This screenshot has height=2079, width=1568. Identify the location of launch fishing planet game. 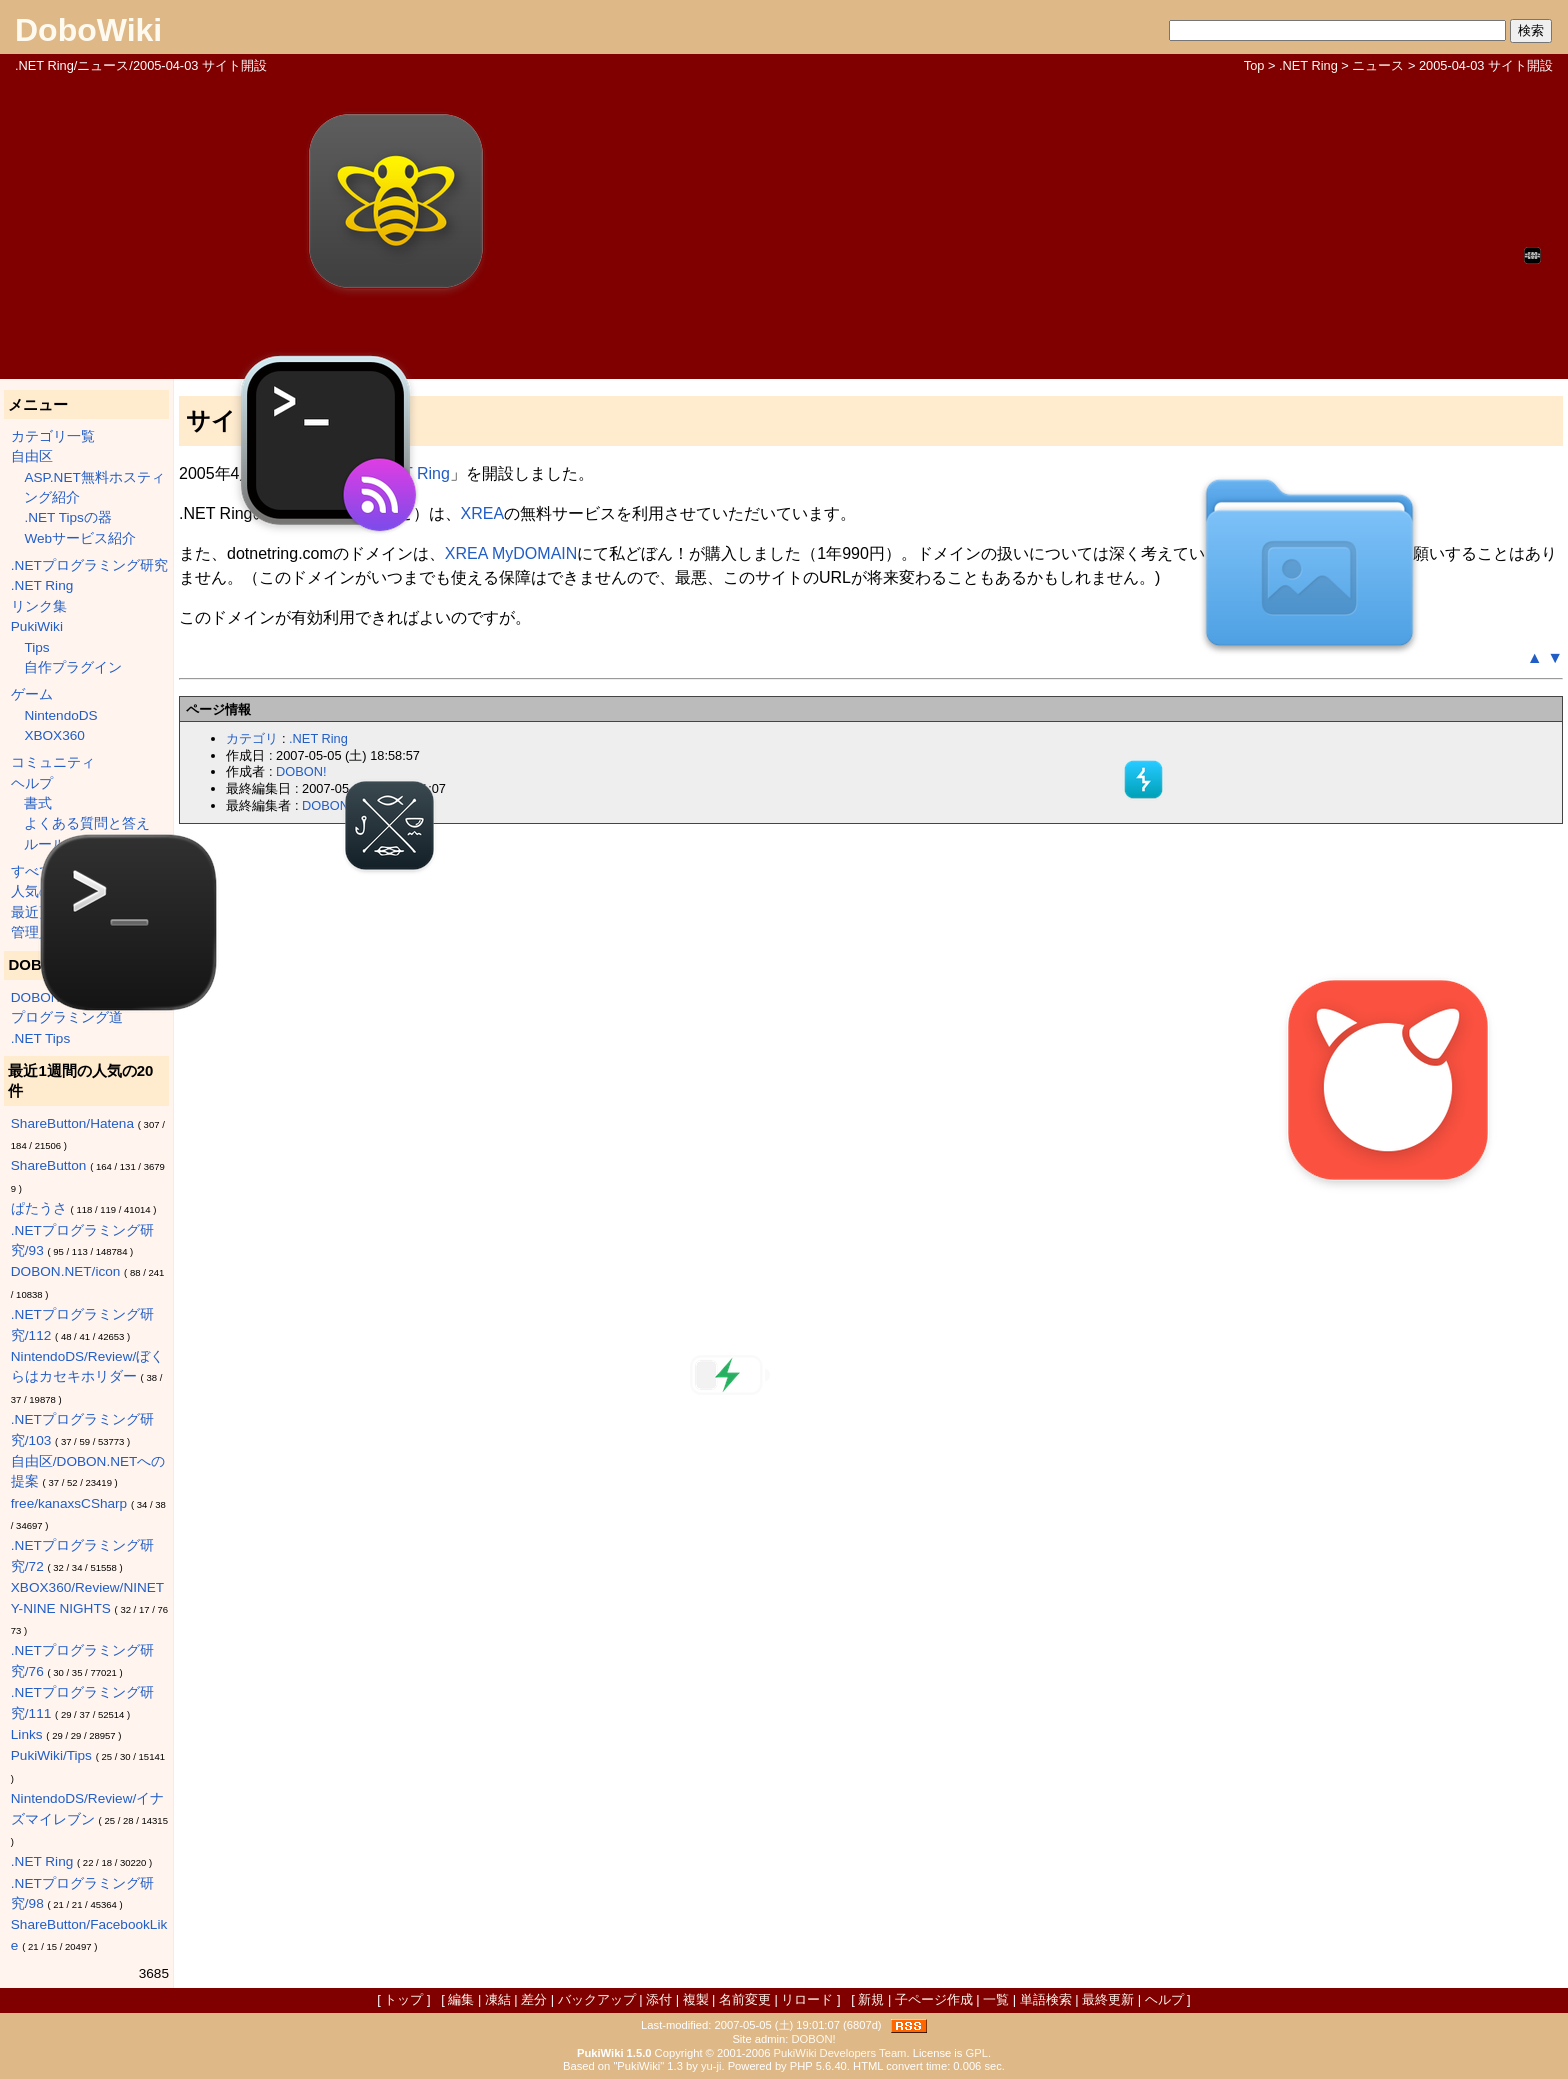
(389, 825).